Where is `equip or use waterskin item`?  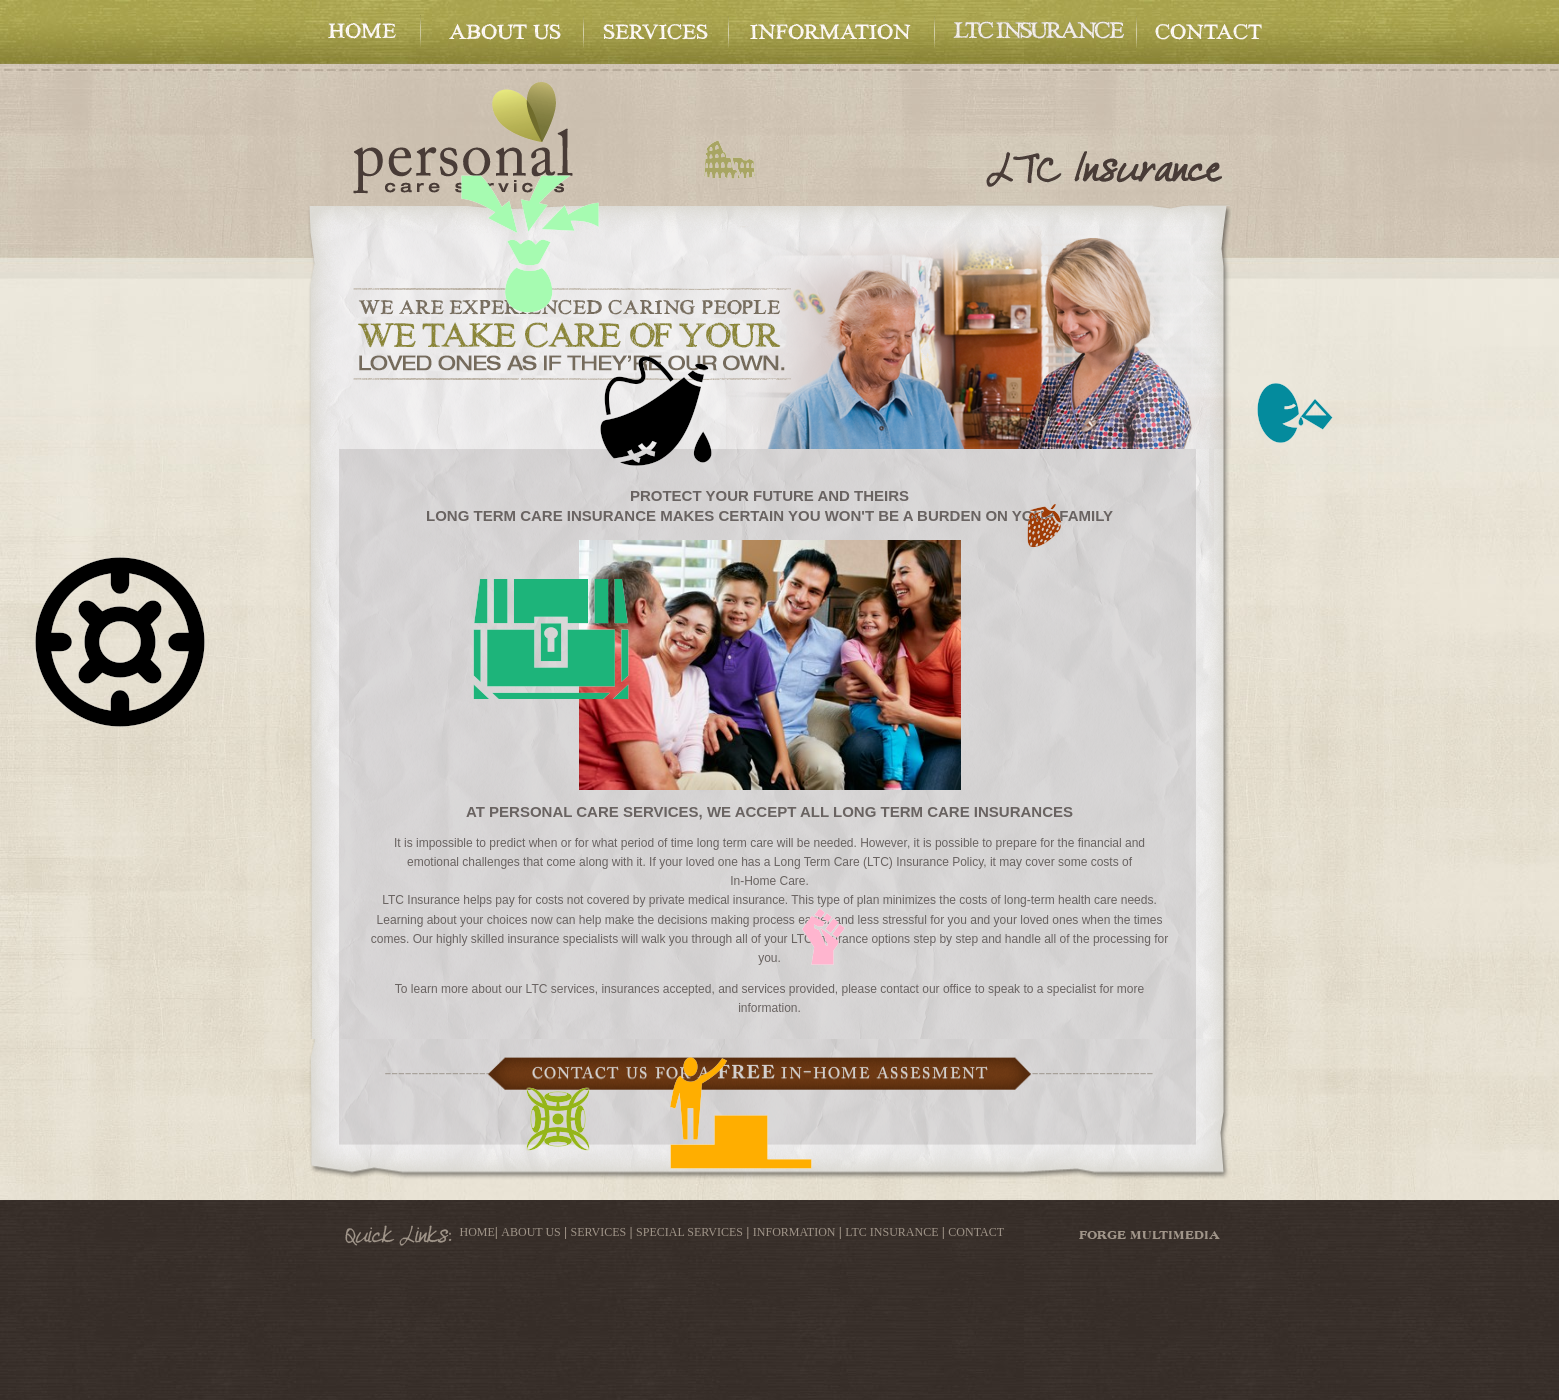 equip or use waterskin item is located at coordinates (656, 411).